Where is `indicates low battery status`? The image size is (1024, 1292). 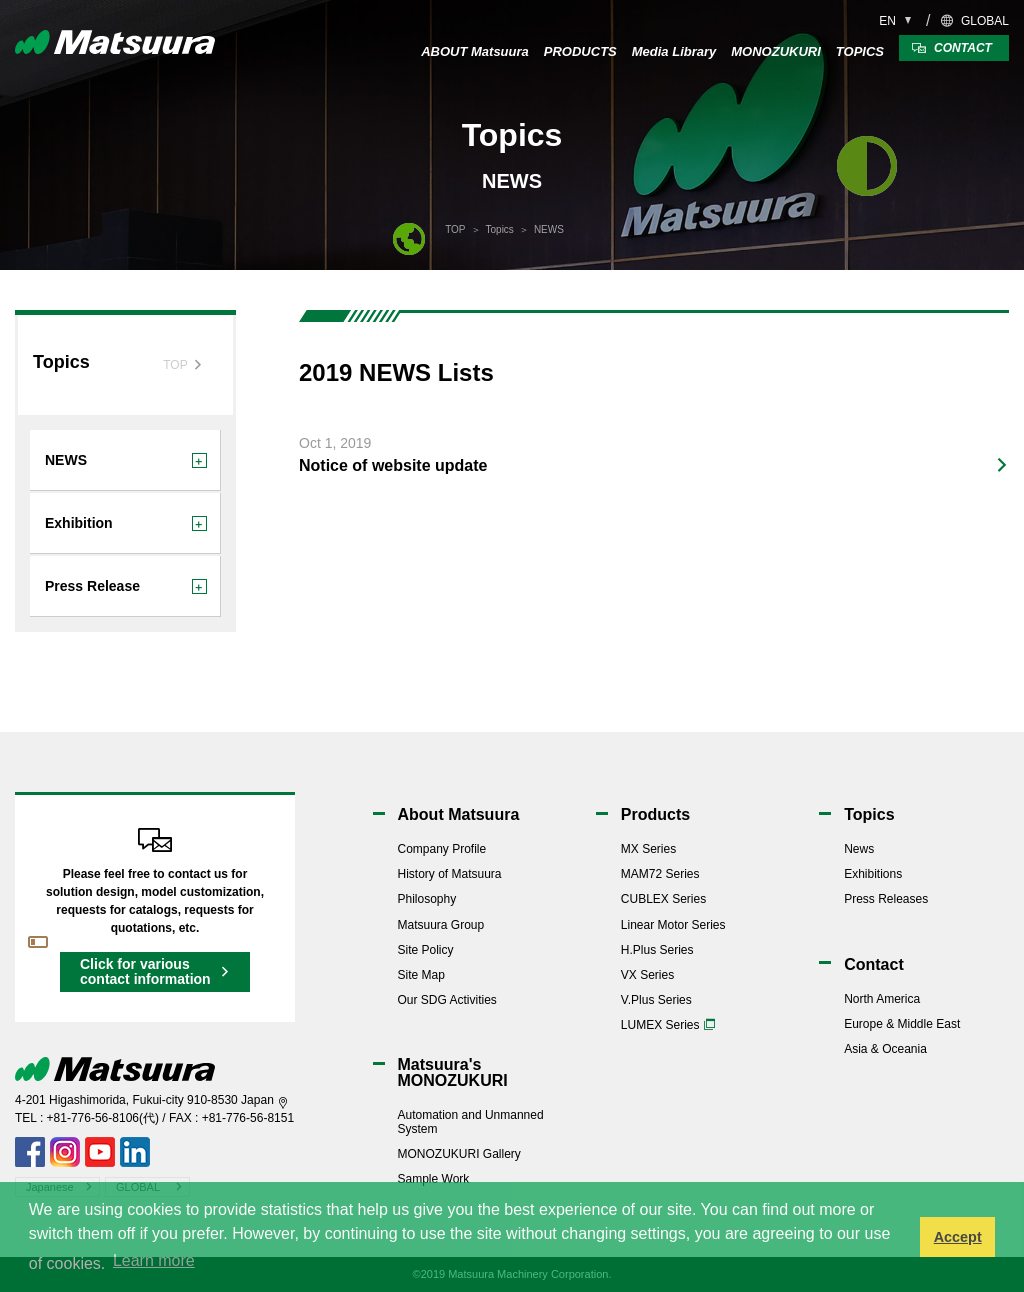
indicates low battery status is located at coordinates (38, 942).